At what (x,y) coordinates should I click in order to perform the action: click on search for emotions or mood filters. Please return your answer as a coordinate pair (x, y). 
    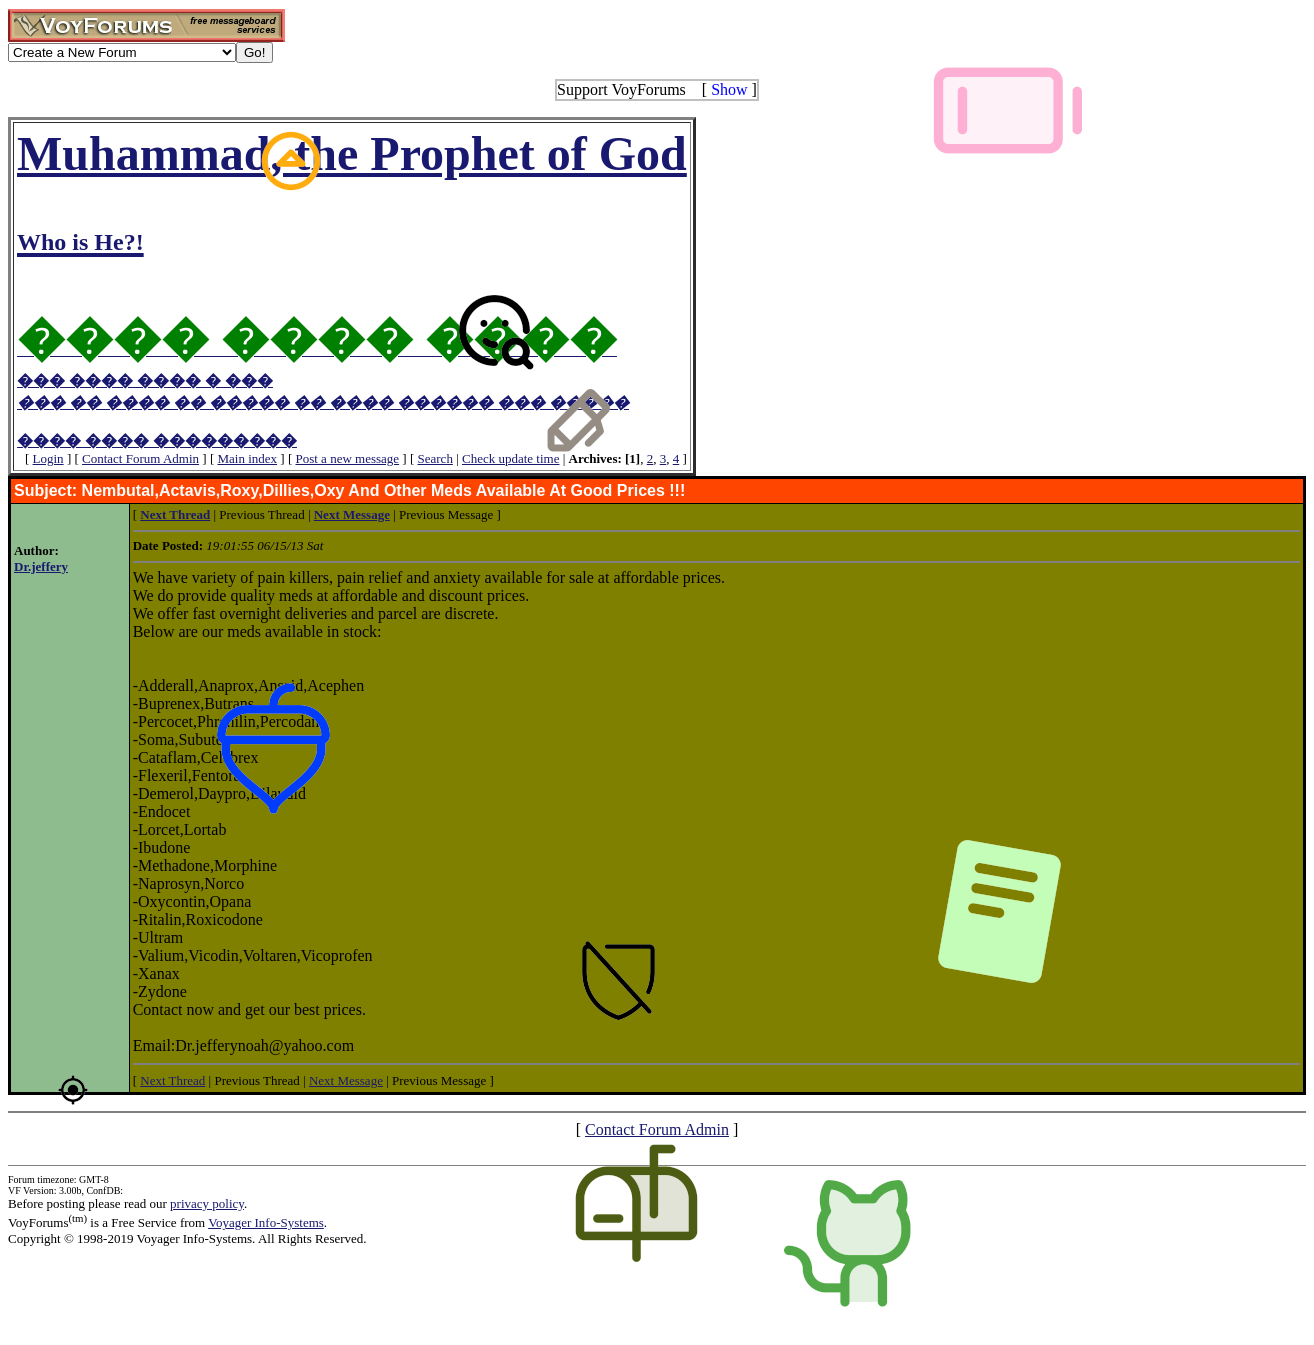
    Looking at the image, I should click on (494, 330).